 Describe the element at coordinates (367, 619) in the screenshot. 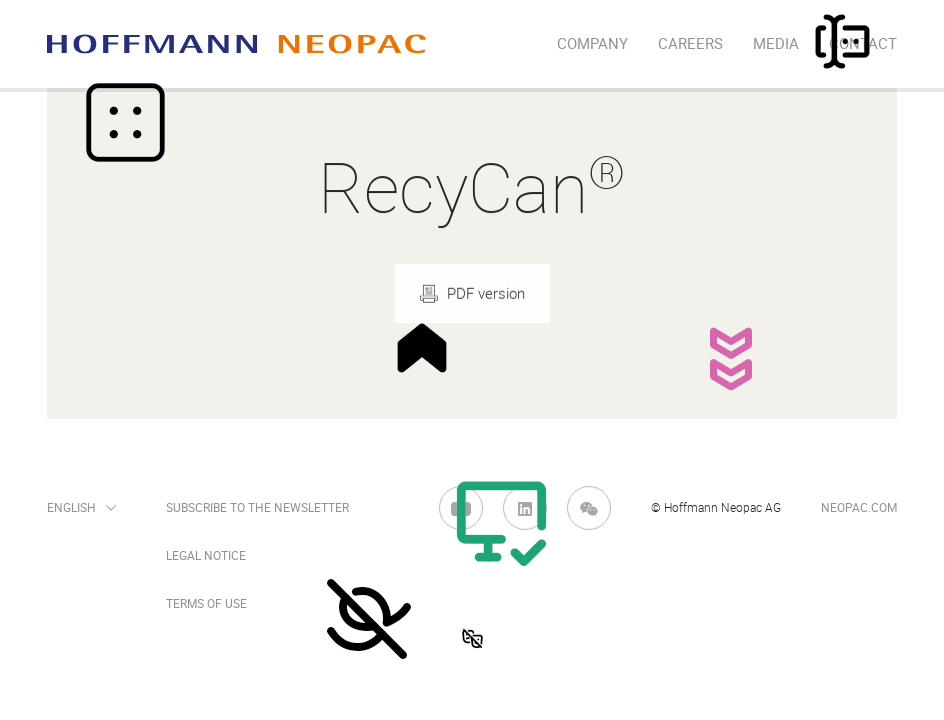

I see `disable freehand drawing mode` at that location.